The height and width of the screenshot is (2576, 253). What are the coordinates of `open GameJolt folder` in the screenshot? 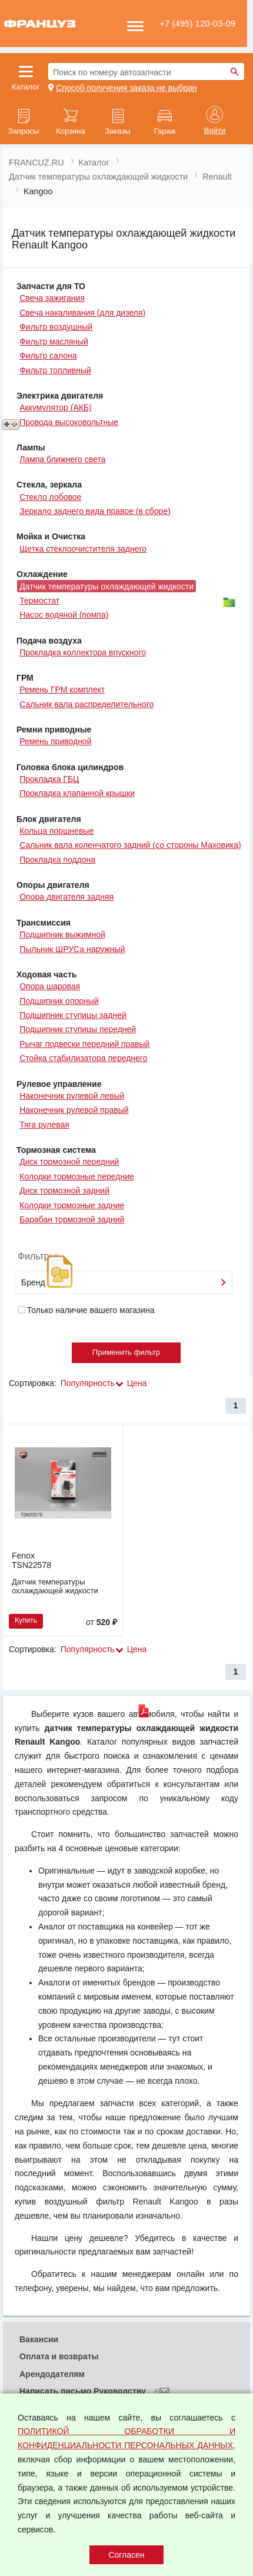 It's located at (229, 602).